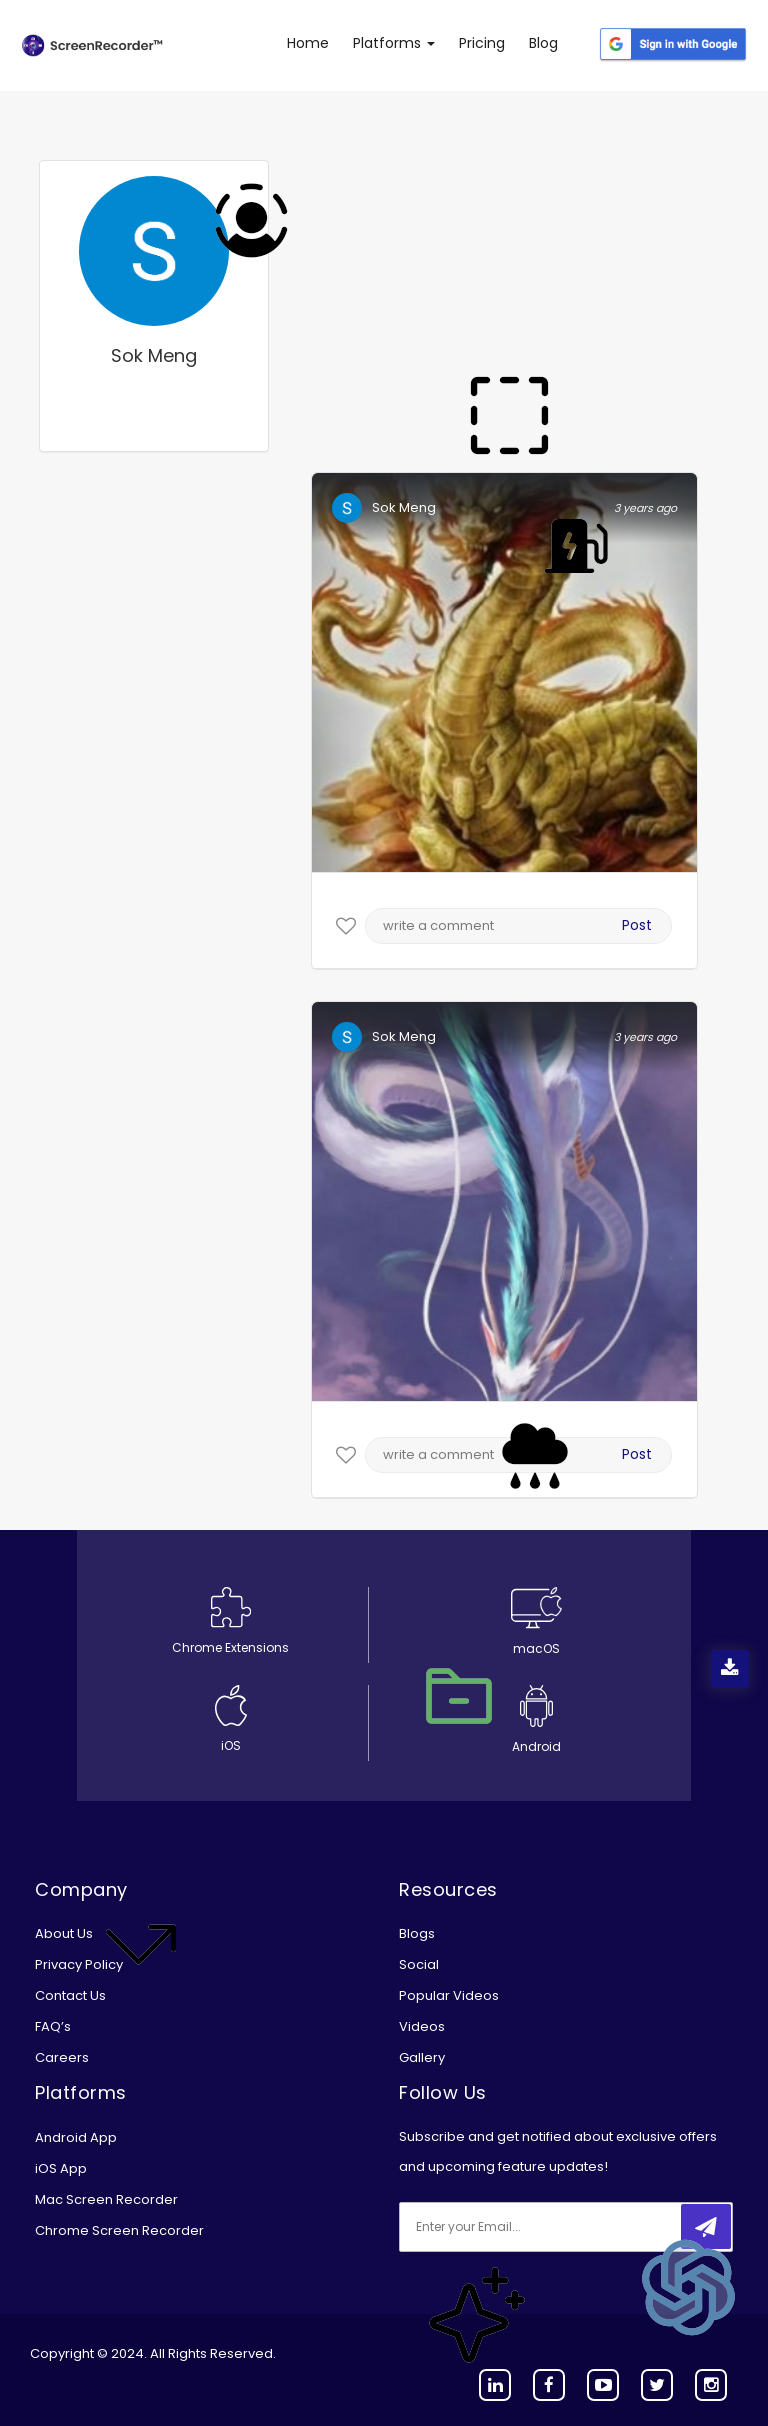 This screenshot has width=768, height=2426. What do you see at coordinates (509, 415) in the screenshot?
I see `make a selection on the canvas` at bounding box center [509, 415].